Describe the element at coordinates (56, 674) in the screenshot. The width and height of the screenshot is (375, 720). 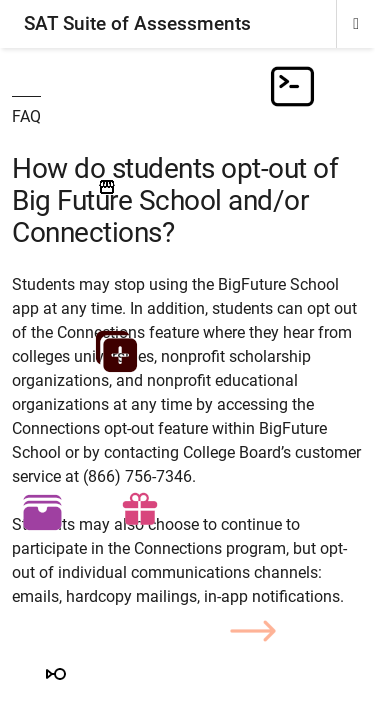
I see `select third gender or non-binary option` at that location.